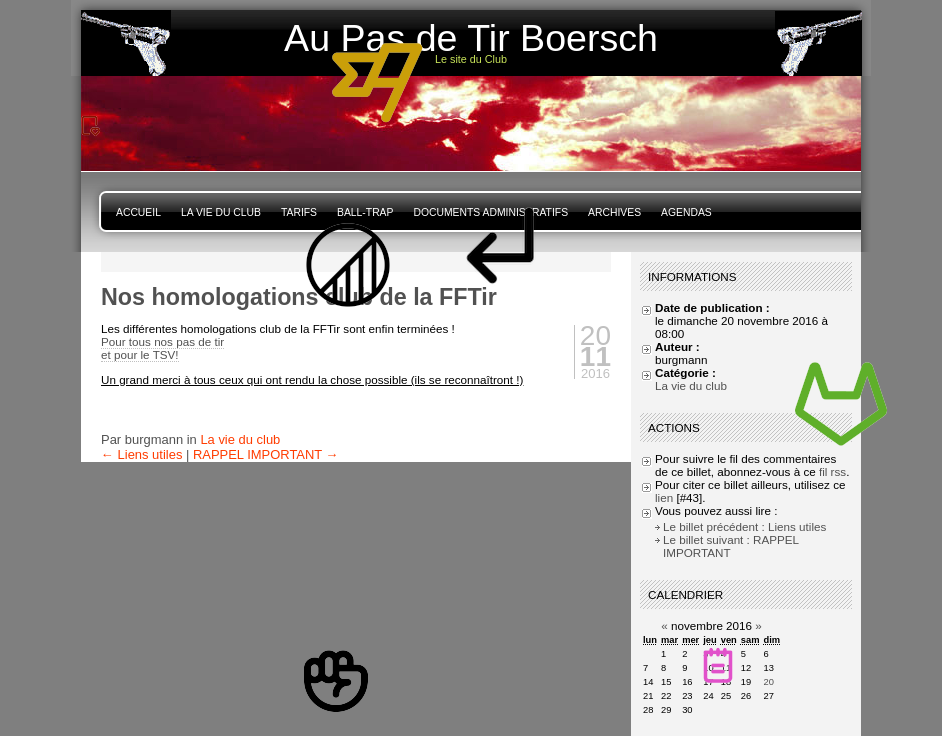 The height and width of the screenshot is (736, 942). Describe the element at coordinates (718, 666) in the screenshot. I see `open notepad or notes app` at that location.